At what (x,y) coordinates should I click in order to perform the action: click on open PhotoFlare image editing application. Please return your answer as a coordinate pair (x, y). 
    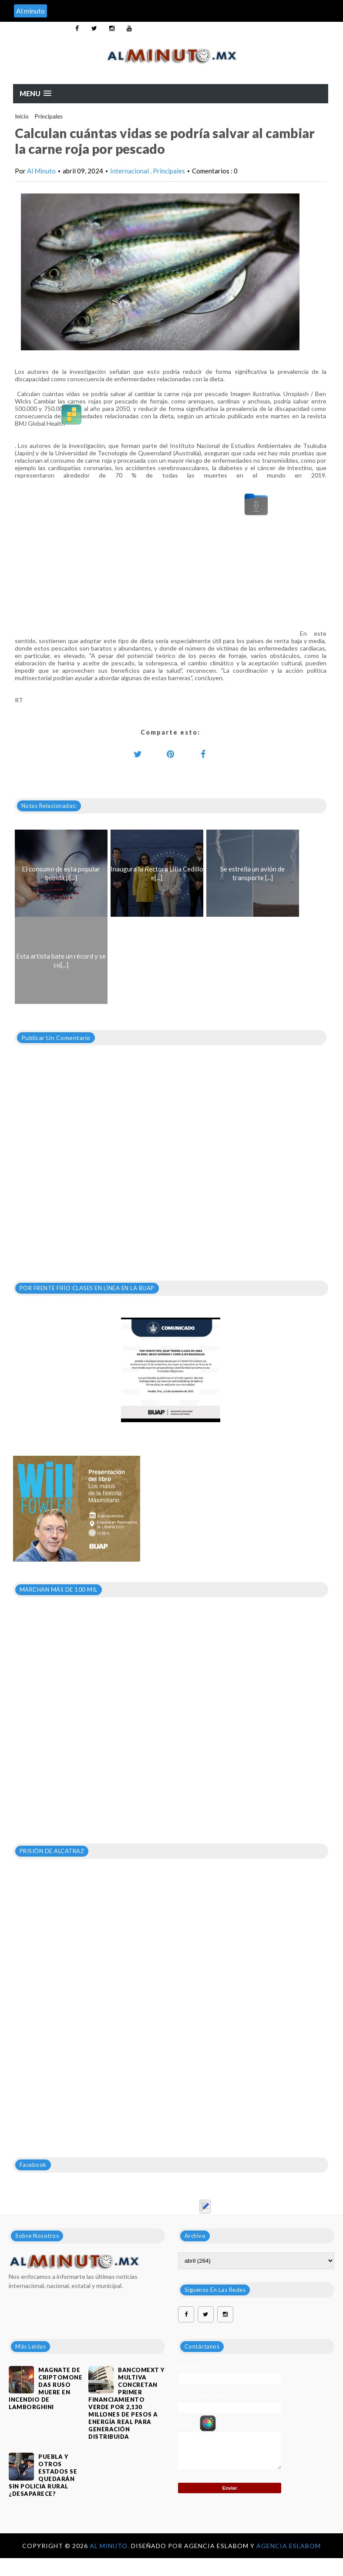
    Looking at the image, I should click on (208, 2423).